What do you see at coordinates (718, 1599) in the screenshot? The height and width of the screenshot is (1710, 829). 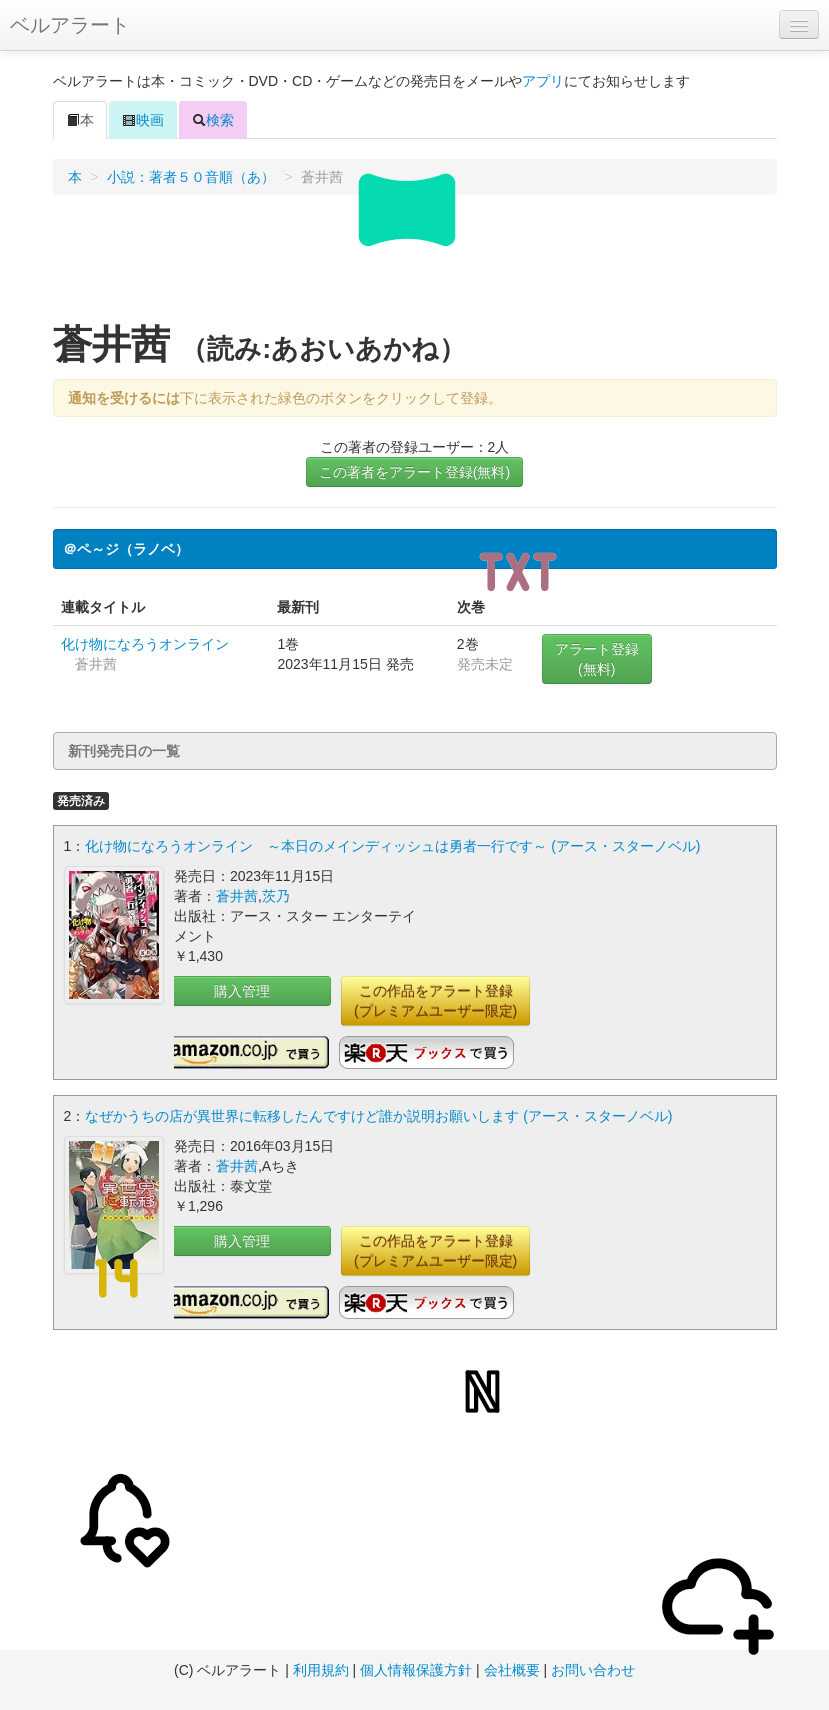 I see `upload a new file to cloud storage` at bounding box center [718, 1599].